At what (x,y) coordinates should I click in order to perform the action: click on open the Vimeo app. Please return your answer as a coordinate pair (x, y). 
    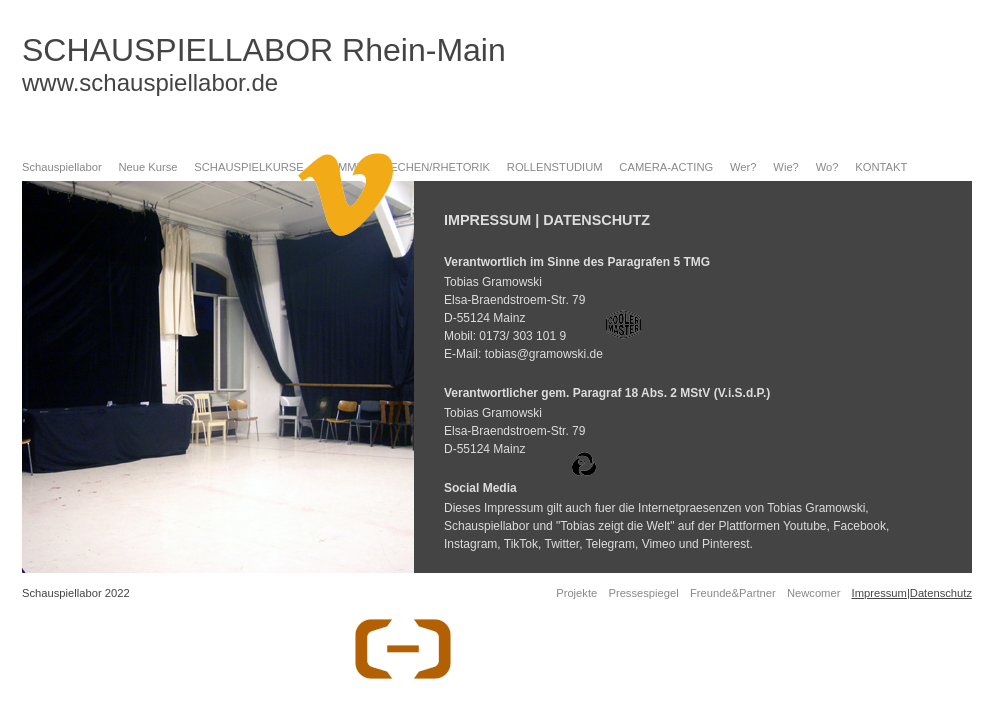
    Looking at the image, I should click on (345, 194).